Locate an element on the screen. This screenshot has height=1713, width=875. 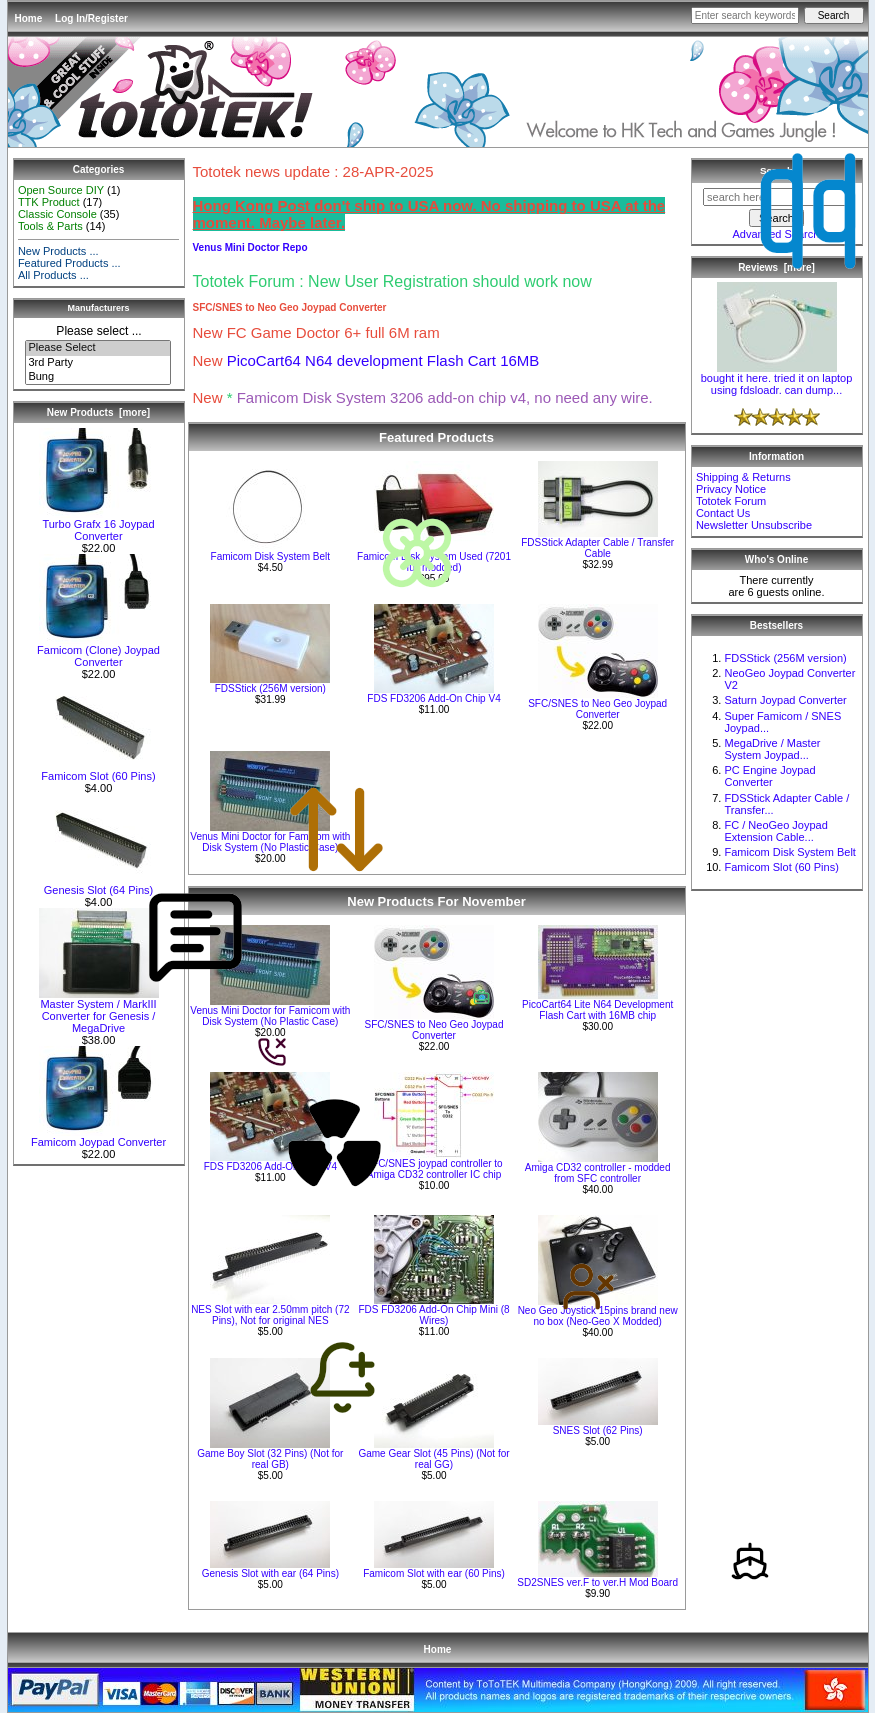
access business or work-related features is located at coordinates (481, 997).